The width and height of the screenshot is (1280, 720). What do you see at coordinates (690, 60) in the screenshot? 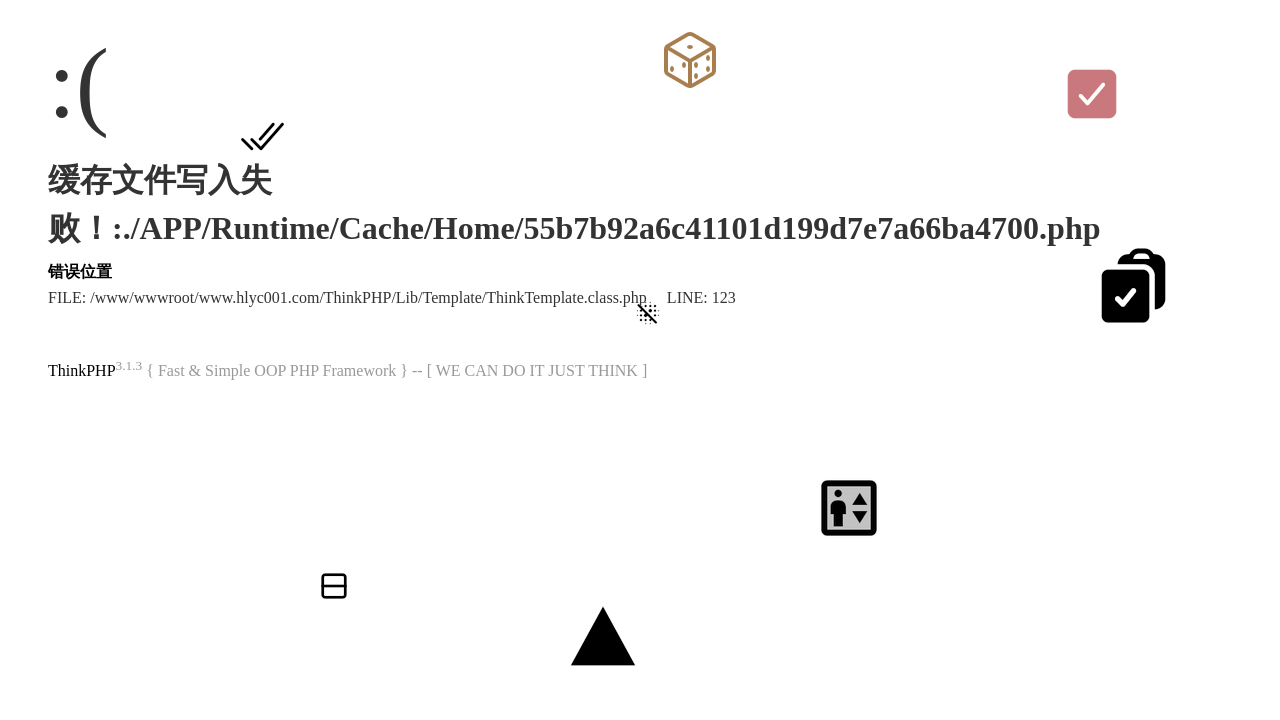
I see `randomize or shuffle content` at bounding box center [690, 60].